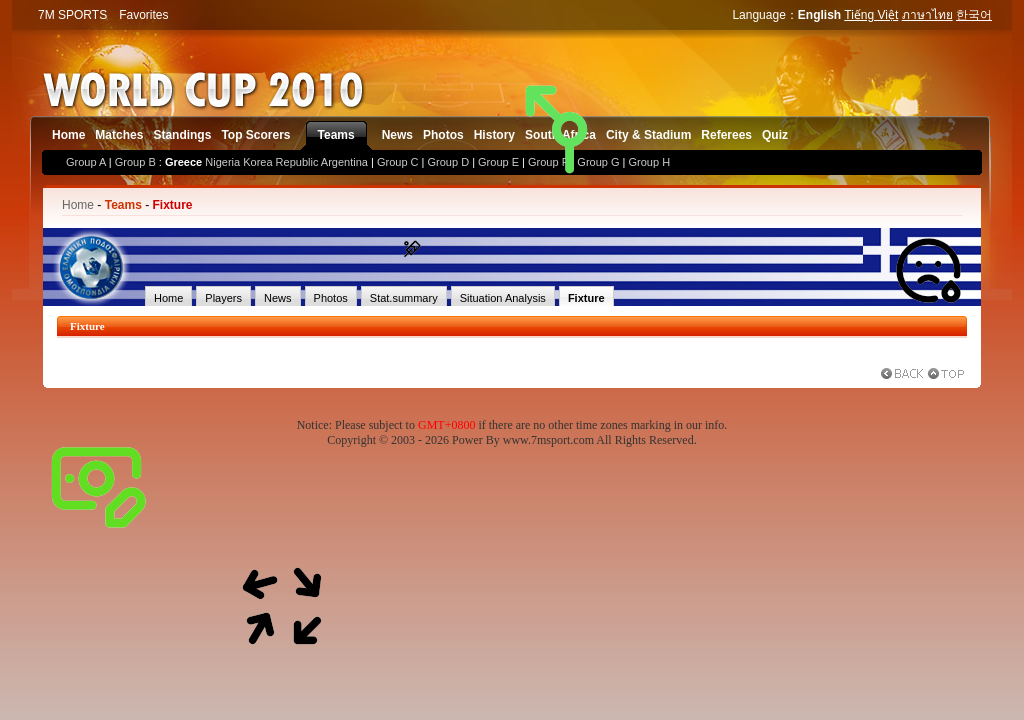  I want to click on indicate sadness or disappointment, so click(928, 270).